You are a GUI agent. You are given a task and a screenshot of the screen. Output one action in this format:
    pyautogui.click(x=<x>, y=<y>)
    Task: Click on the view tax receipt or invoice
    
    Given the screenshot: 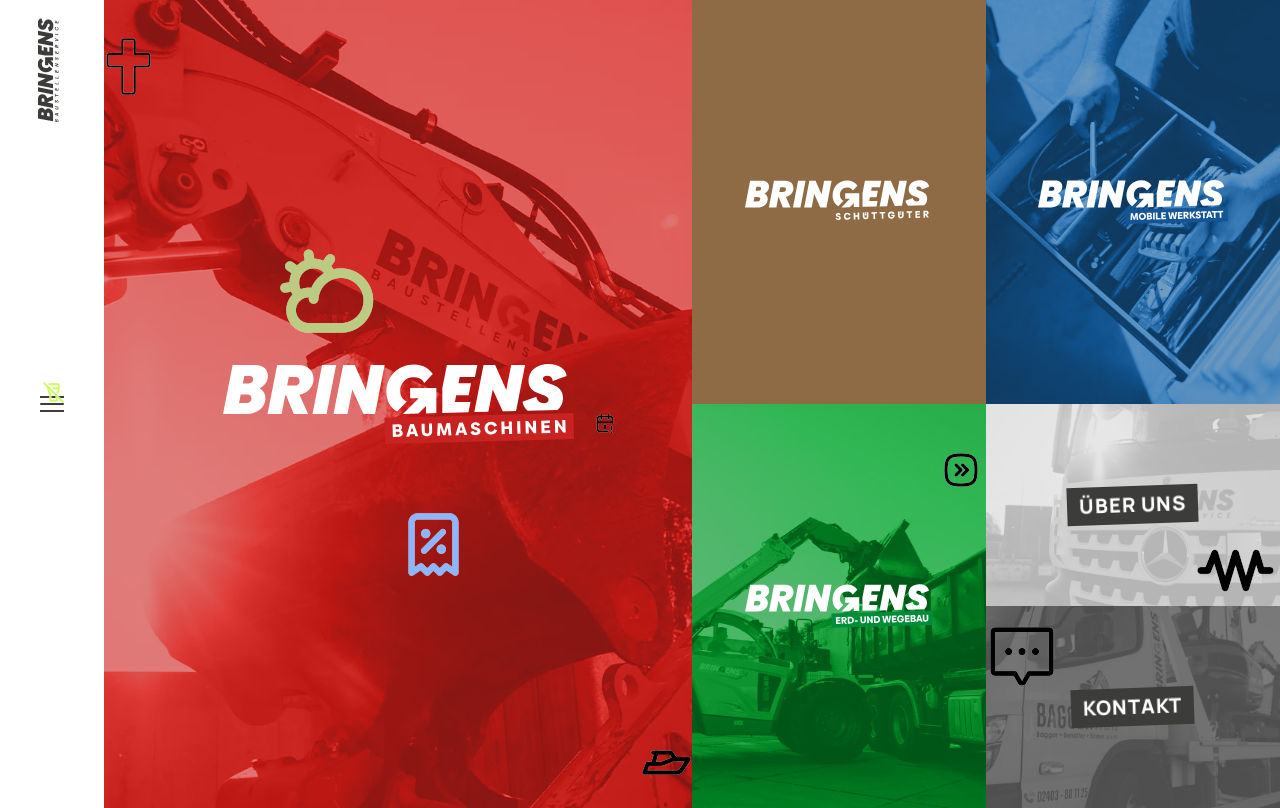 What is the action you would take?
    pyautogui.click(x=433, y=544)
    